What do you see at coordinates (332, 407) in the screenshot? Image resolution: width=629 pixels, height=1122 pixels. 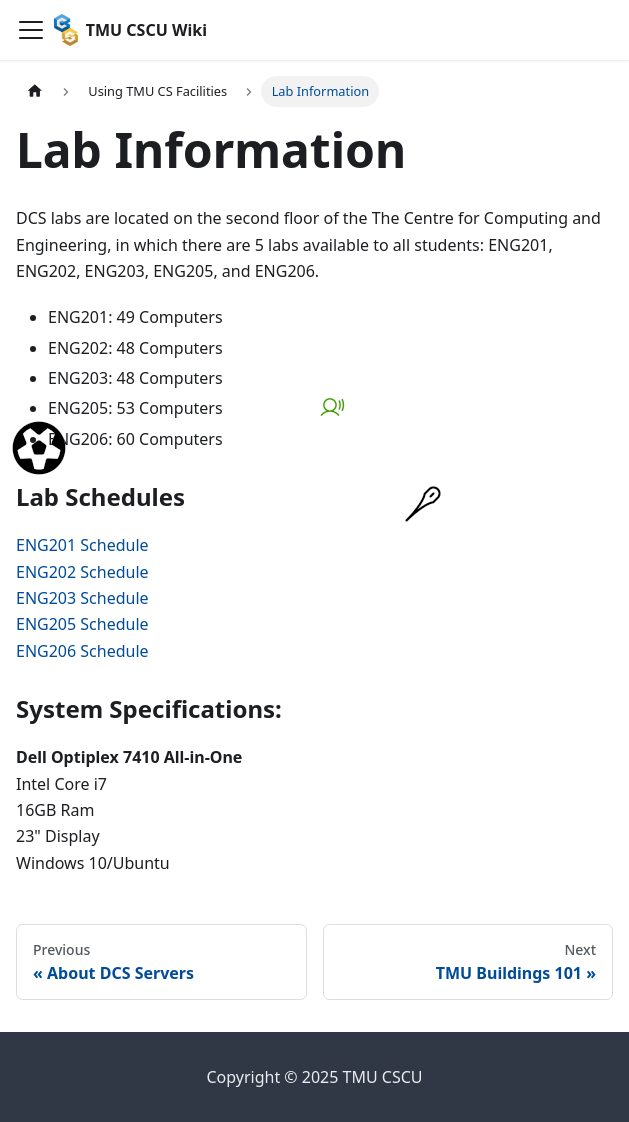 I see `user is speaking or broadcasting audio` at bounding box center [332, 407].